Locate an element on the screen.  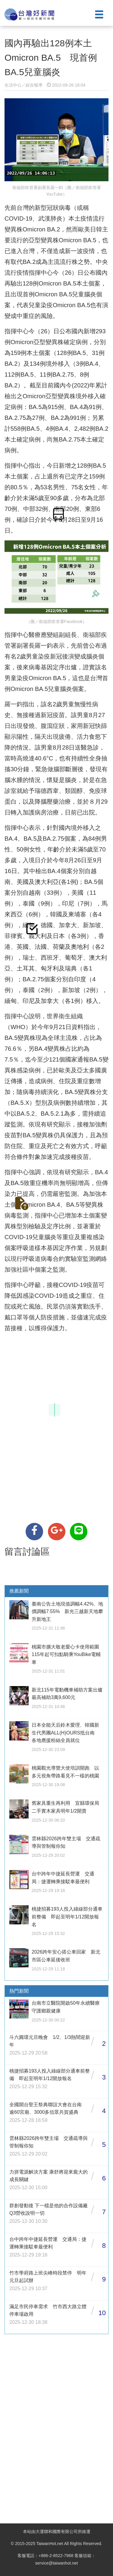
access train schedules or rail services is located at coordinates (58, 514).